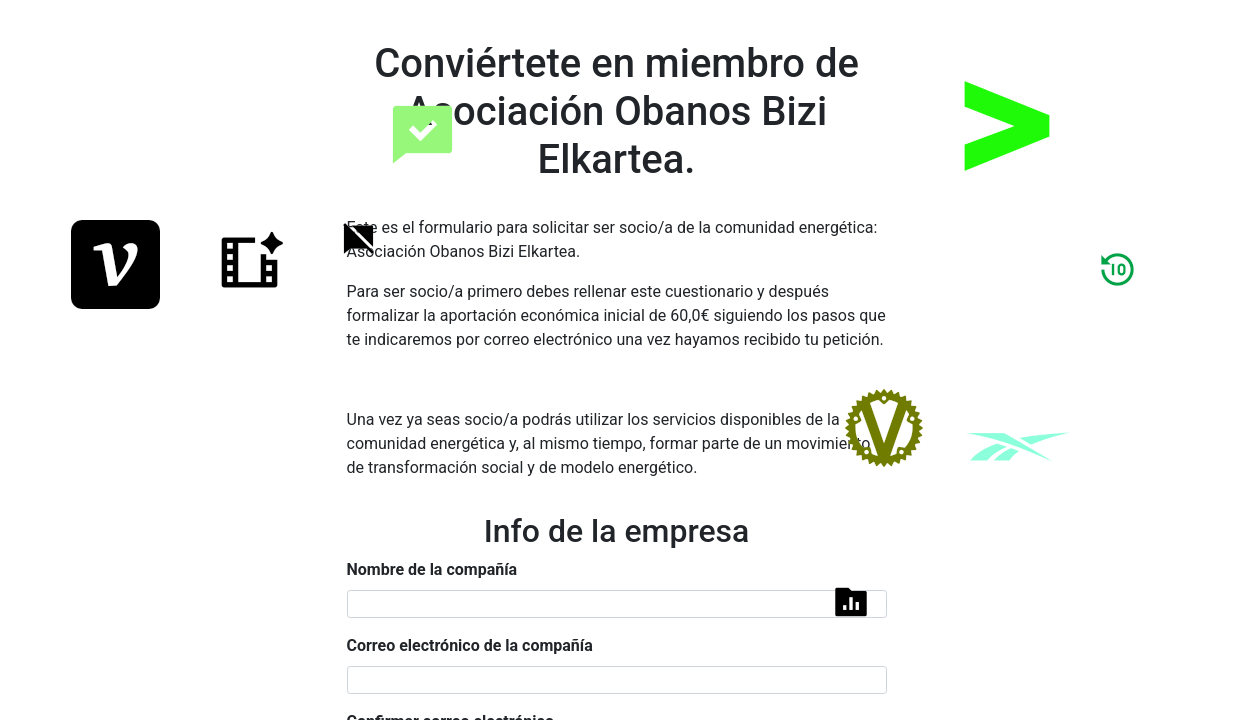 This screenshot has height=720, width=1233. Describe the element at coordinates (884, 428) in the screenshot. I see `open vaultwarden password manager` at that location.